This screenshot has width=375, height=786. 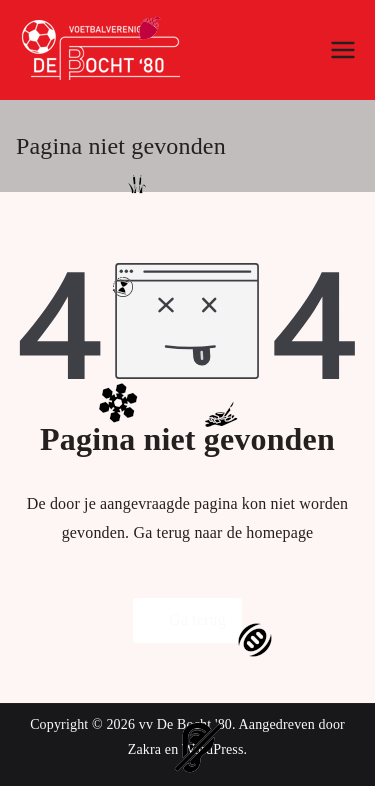 I want to click on browse charcuterie or appetizer menu options, so click(x=221, y=416).